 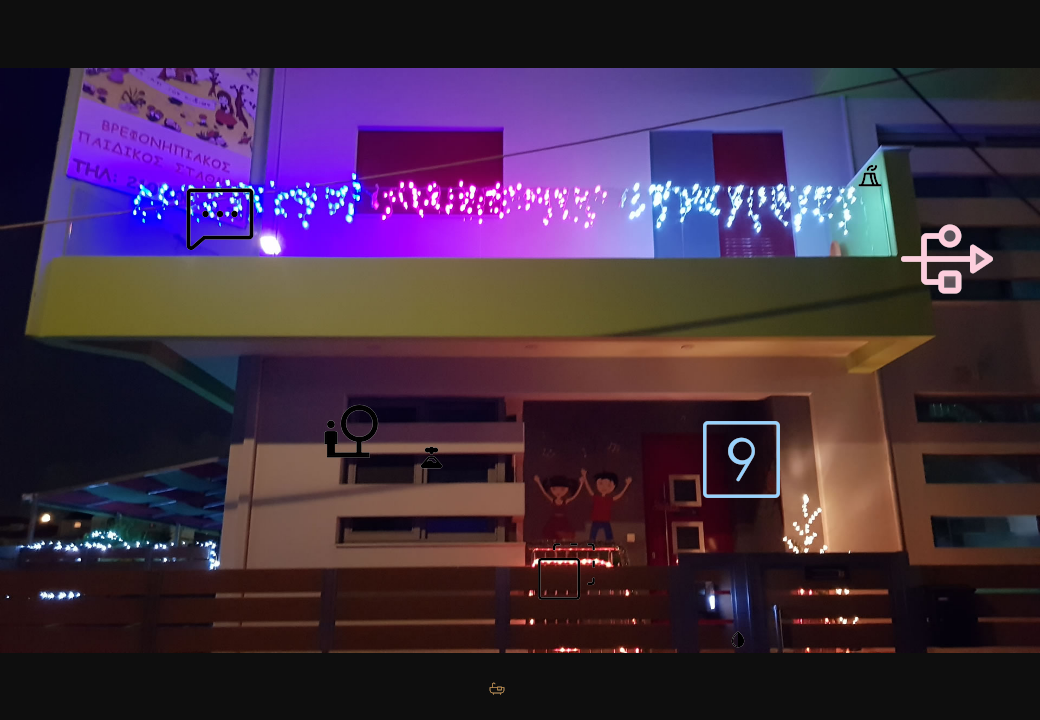 I want to click on connect a USB device, so click(x=947, y=259).